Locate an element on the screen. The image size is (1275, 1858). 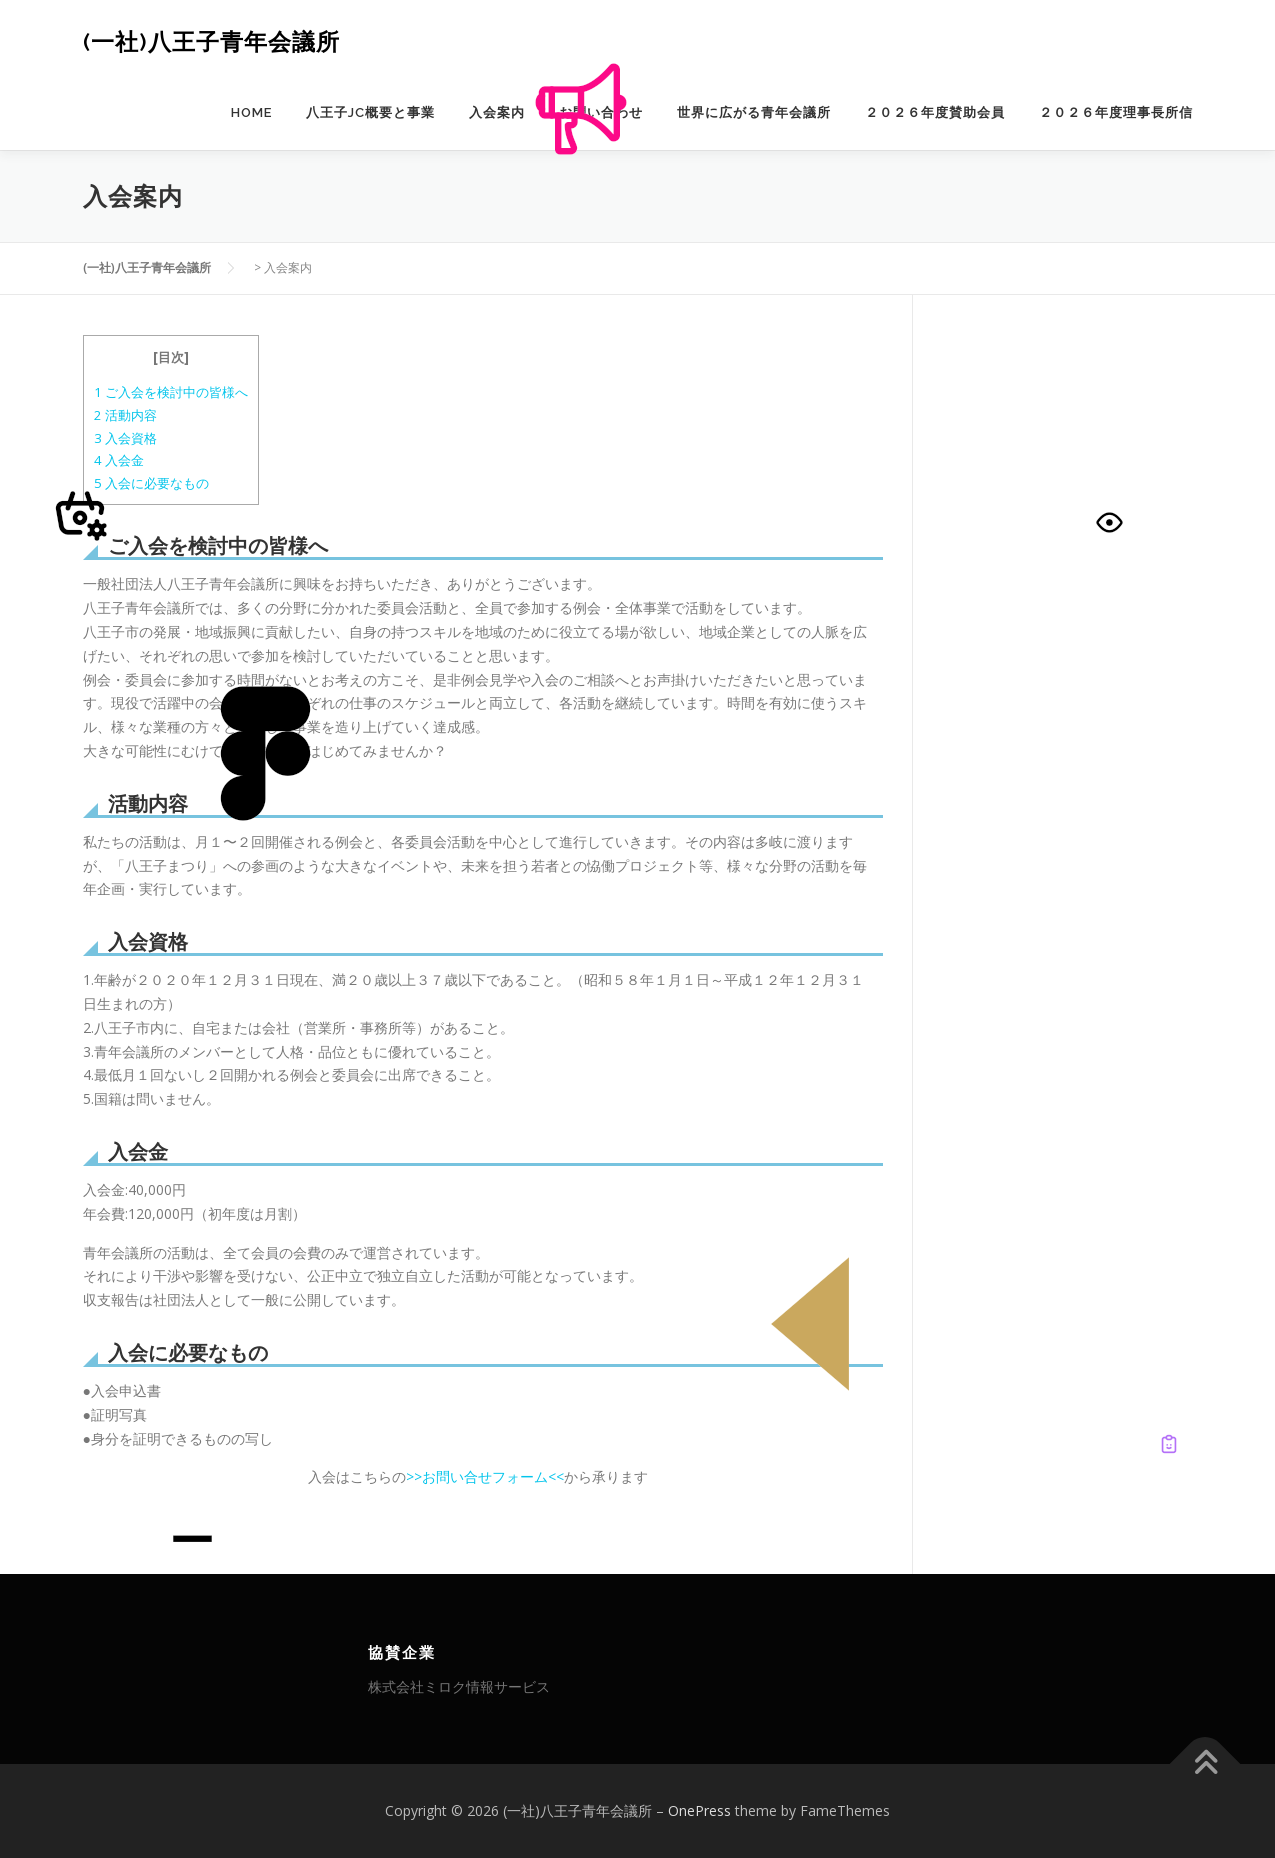
open Figma design tool is located at coordinates (265, 753).